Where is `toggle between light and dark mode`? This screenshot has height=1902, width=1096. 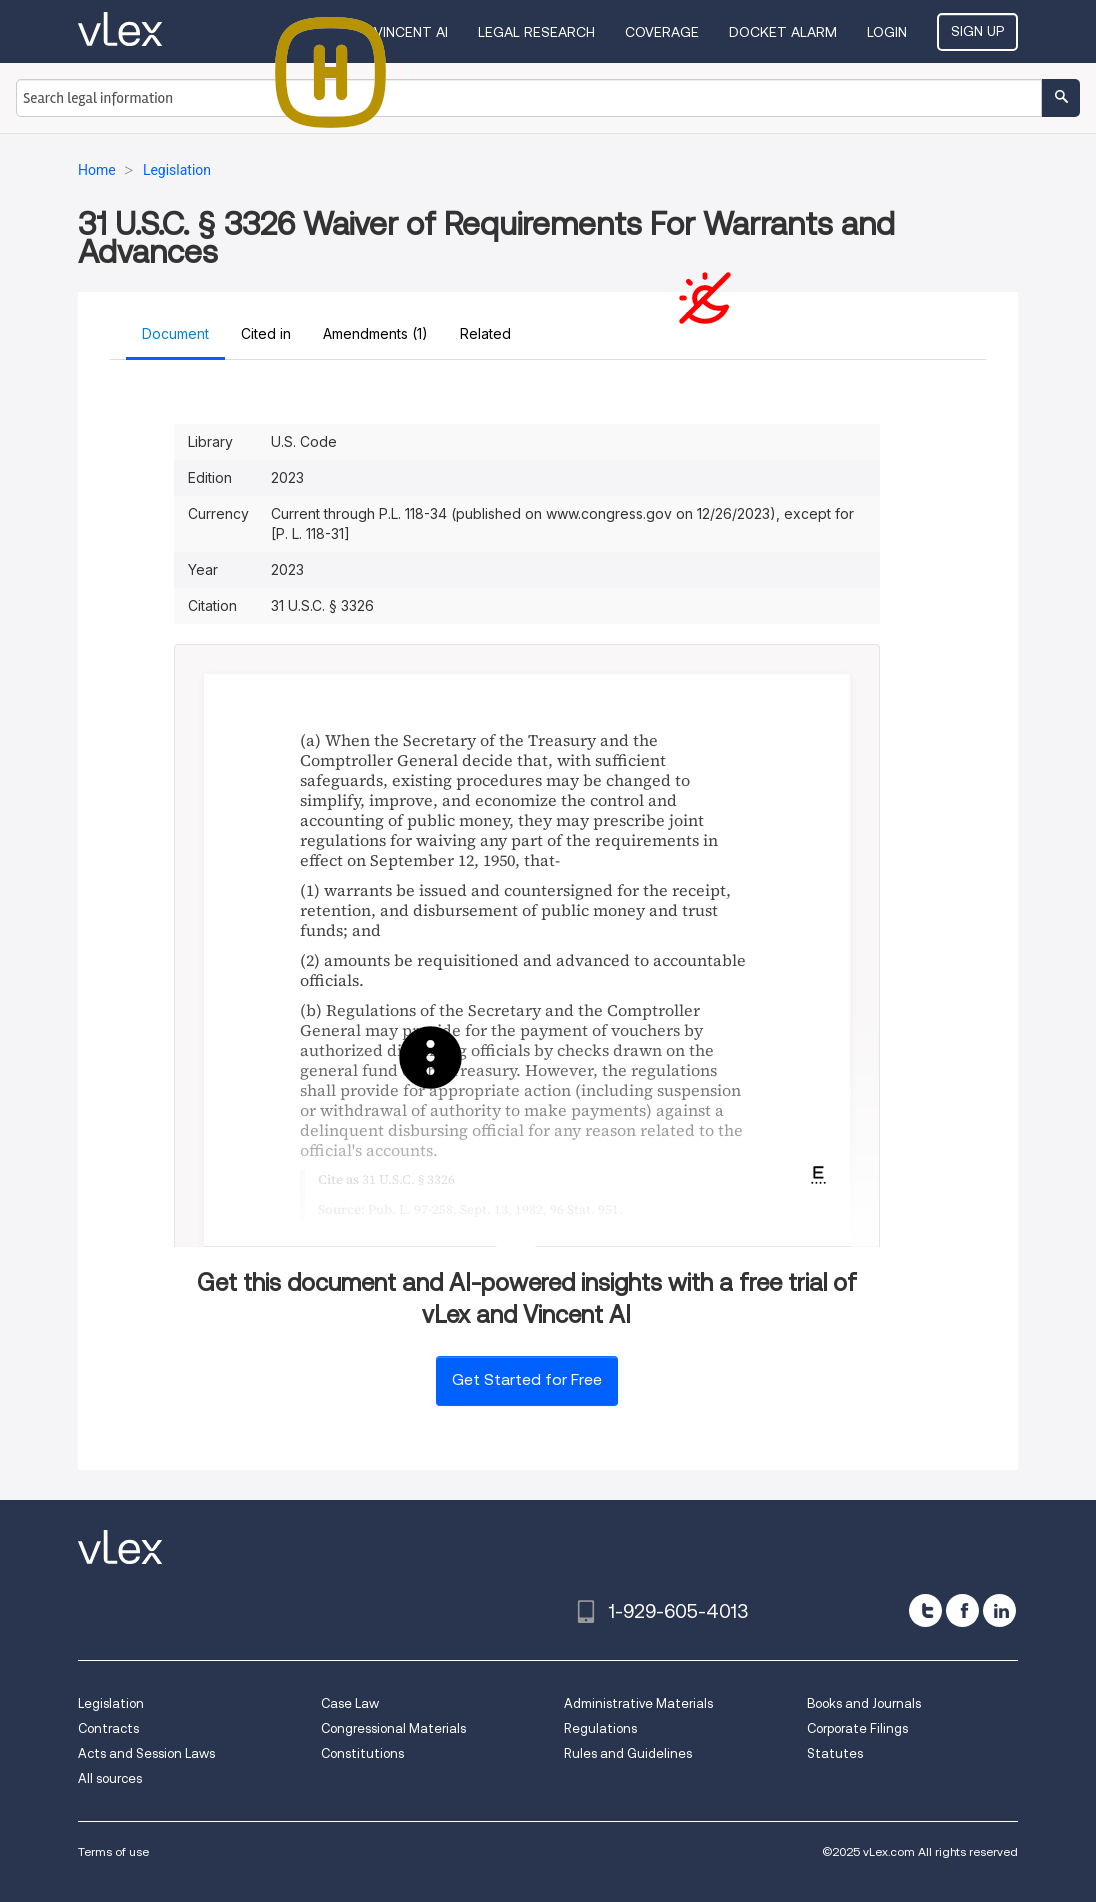 toggle between light and dark mode is located at coordinates (705, 298).